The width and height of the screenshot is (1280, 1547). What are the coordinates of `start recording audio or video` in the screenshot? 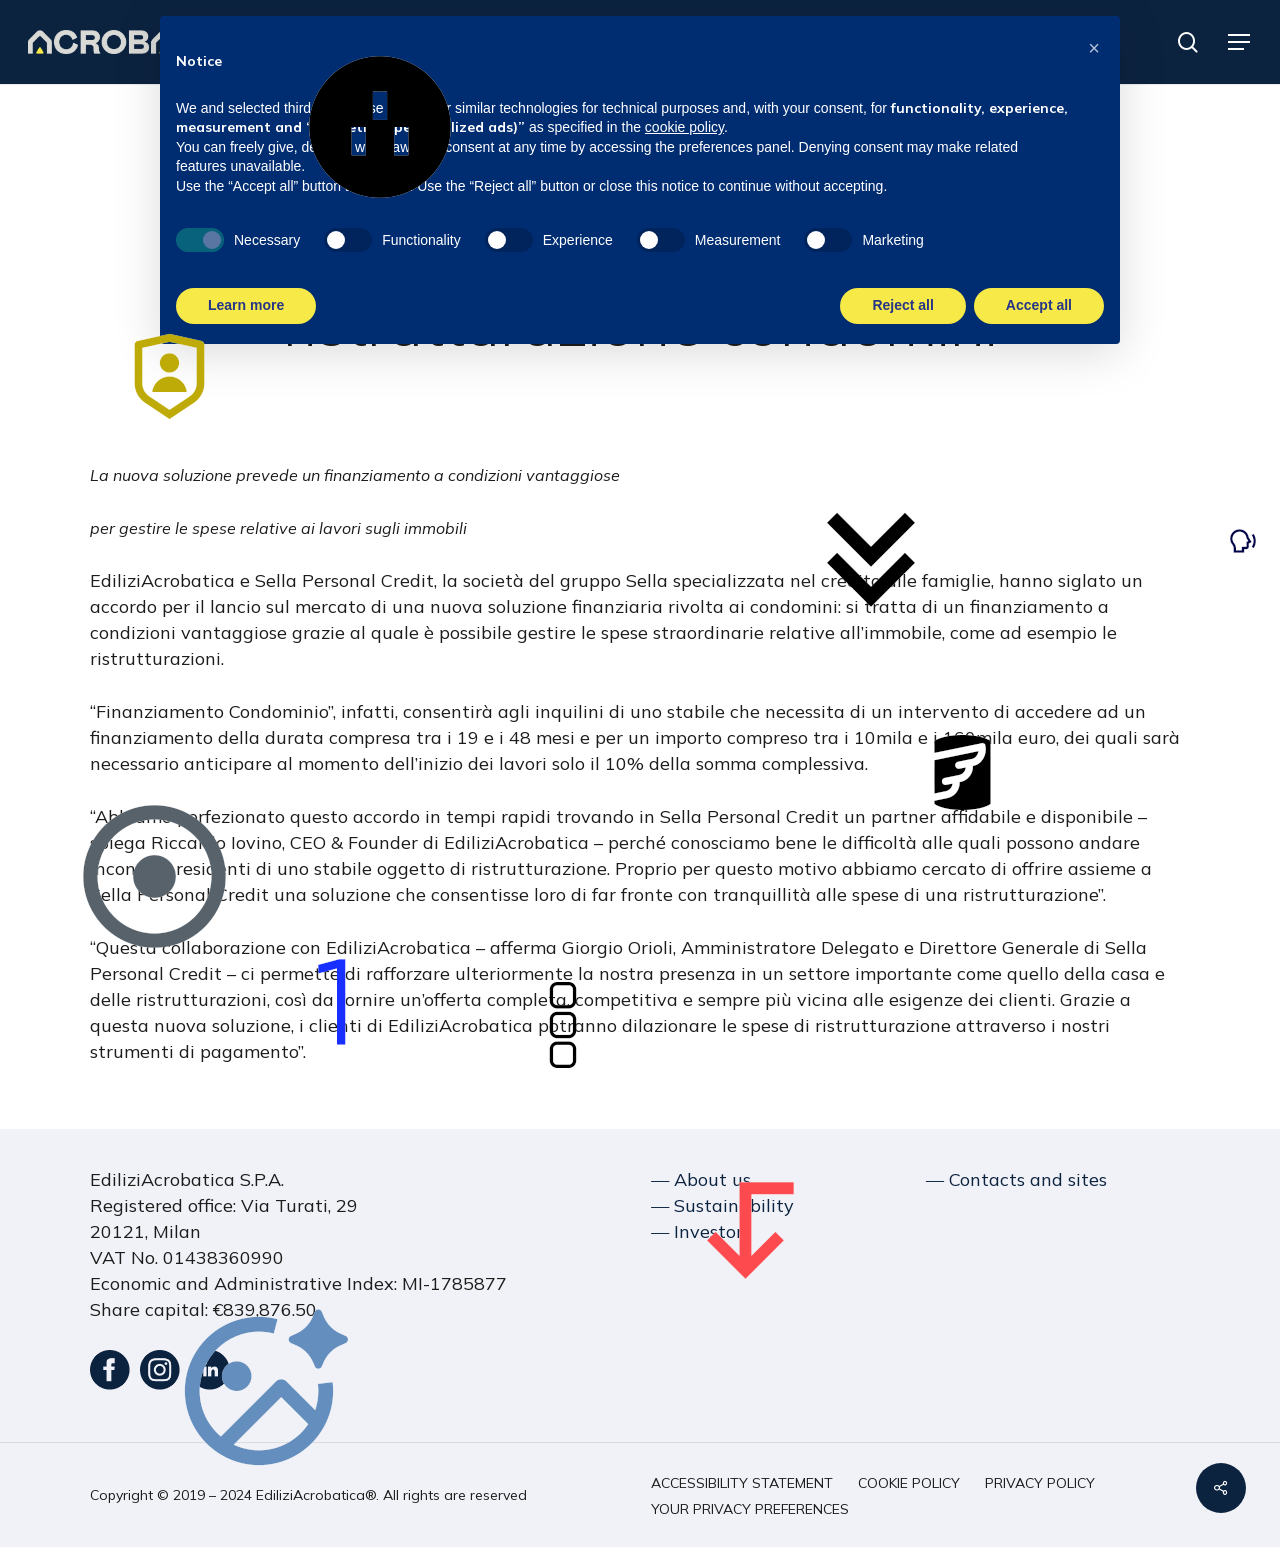 It's located at (154, 876).